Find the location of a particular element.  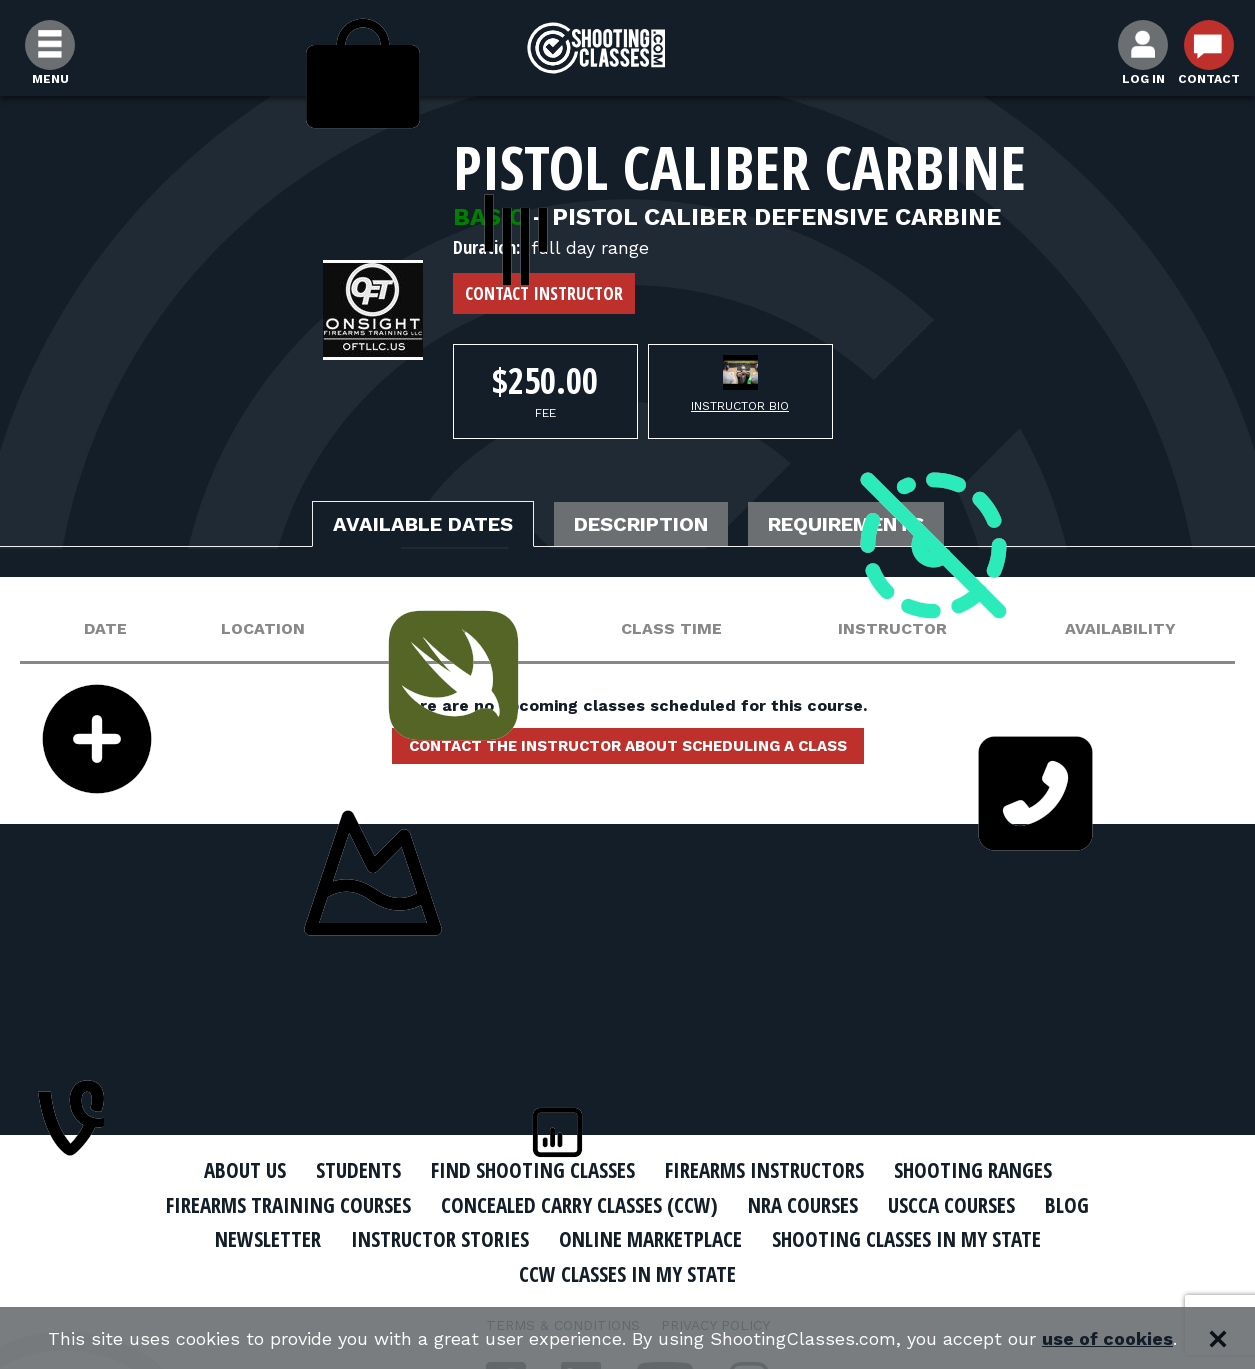

add a new item is located at coordinates (97, 739).